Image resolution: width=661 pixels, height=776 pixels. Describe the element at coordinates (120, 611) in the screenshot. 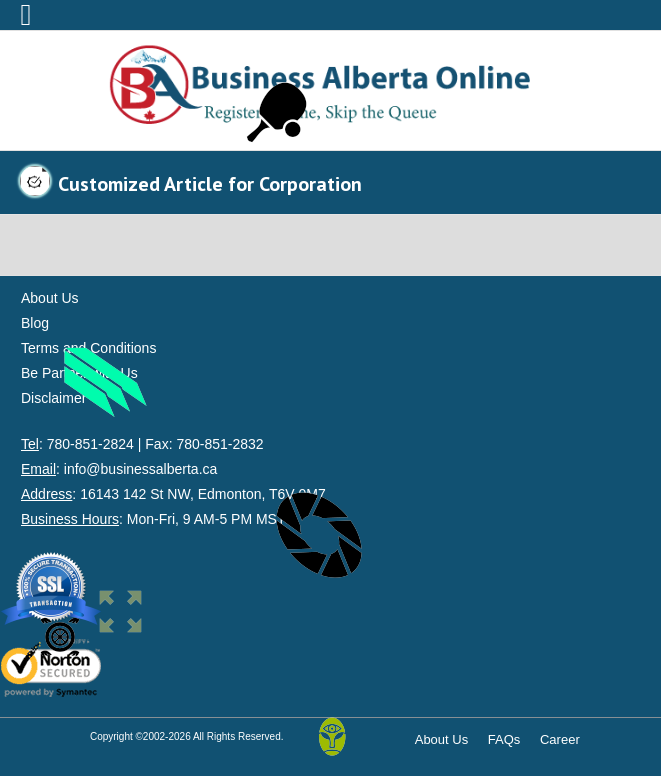

I see `expand content to fullscreen` at that location.